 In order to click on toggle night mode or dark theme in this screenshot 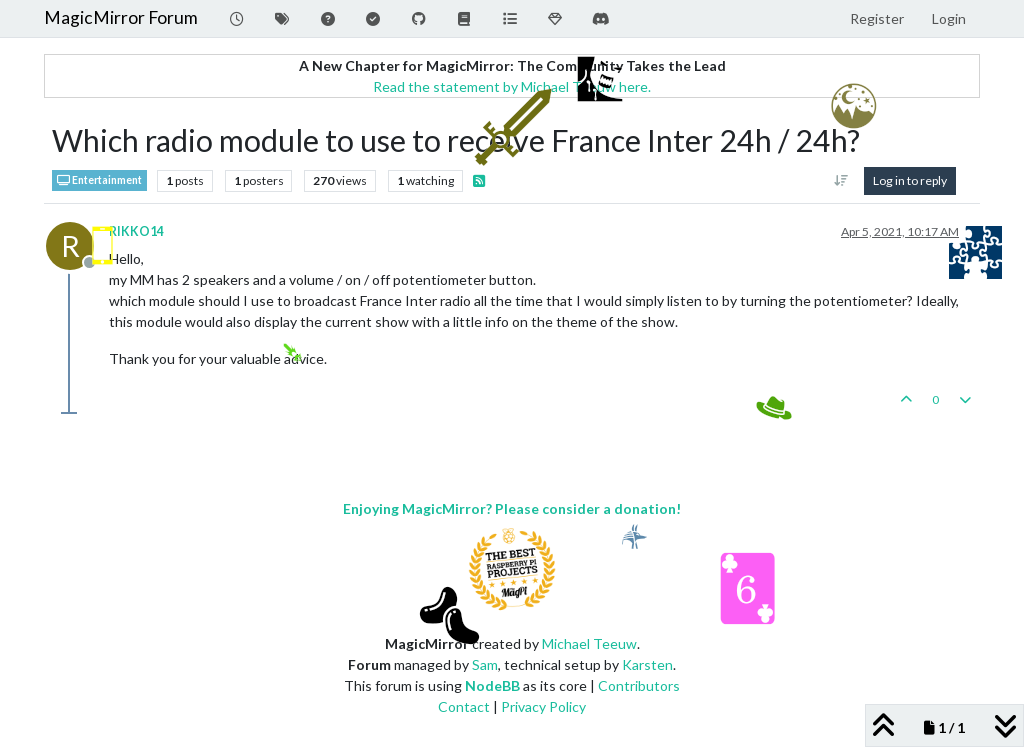, I will do `click(854, 106)`.